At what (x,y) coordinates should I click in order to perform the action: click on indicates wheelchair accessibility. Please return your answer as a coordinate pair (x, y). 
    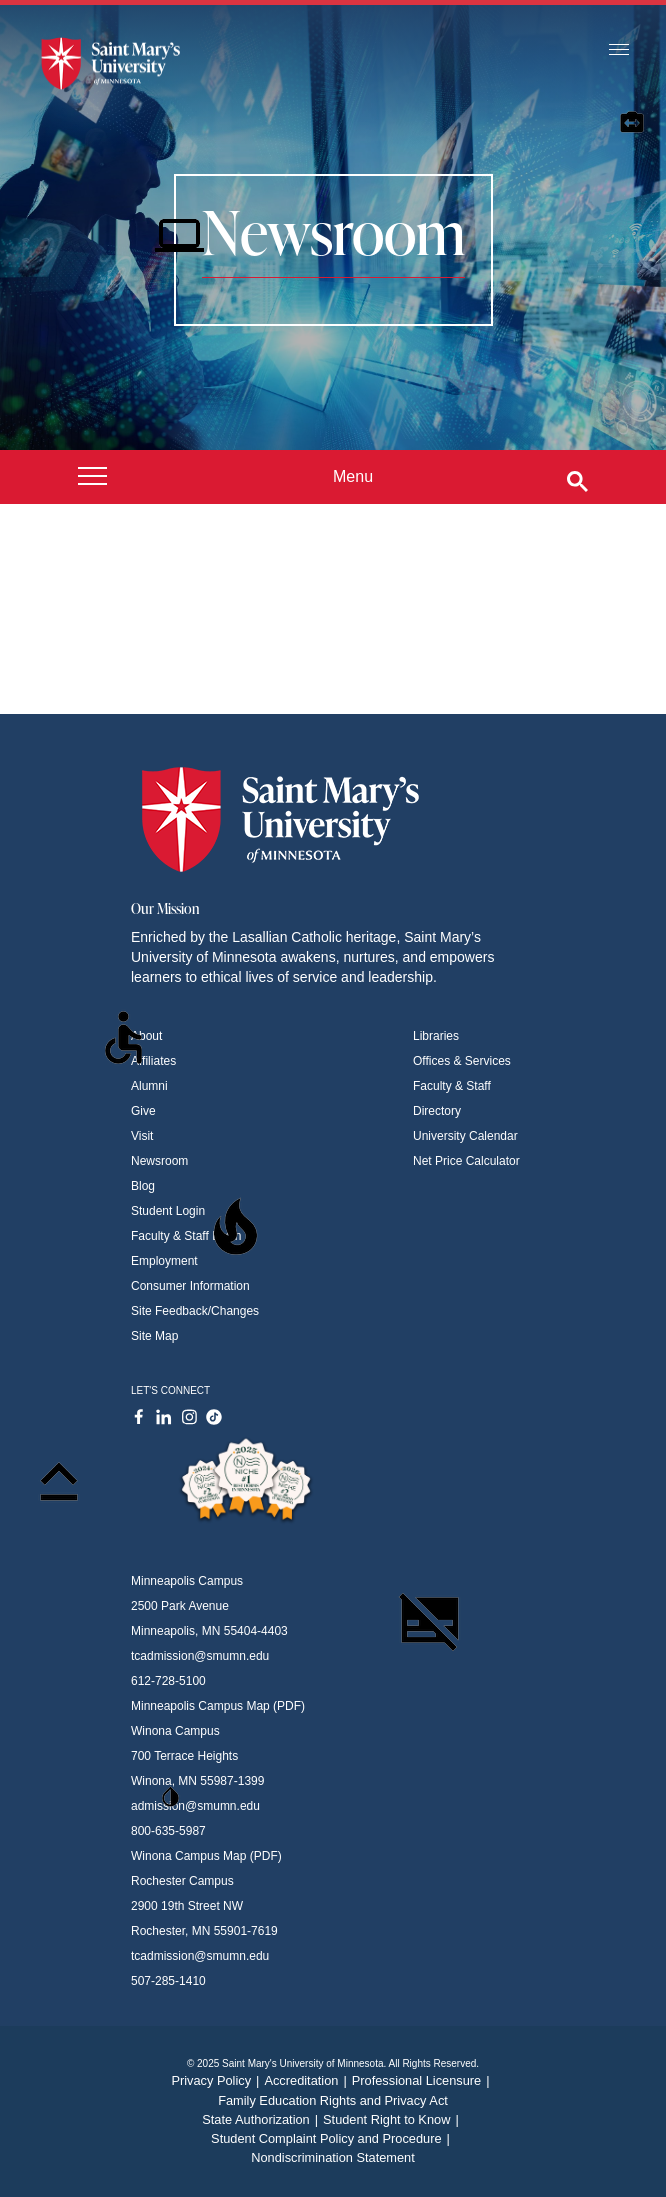
    Looking at the image, I should click on (123, 1037).